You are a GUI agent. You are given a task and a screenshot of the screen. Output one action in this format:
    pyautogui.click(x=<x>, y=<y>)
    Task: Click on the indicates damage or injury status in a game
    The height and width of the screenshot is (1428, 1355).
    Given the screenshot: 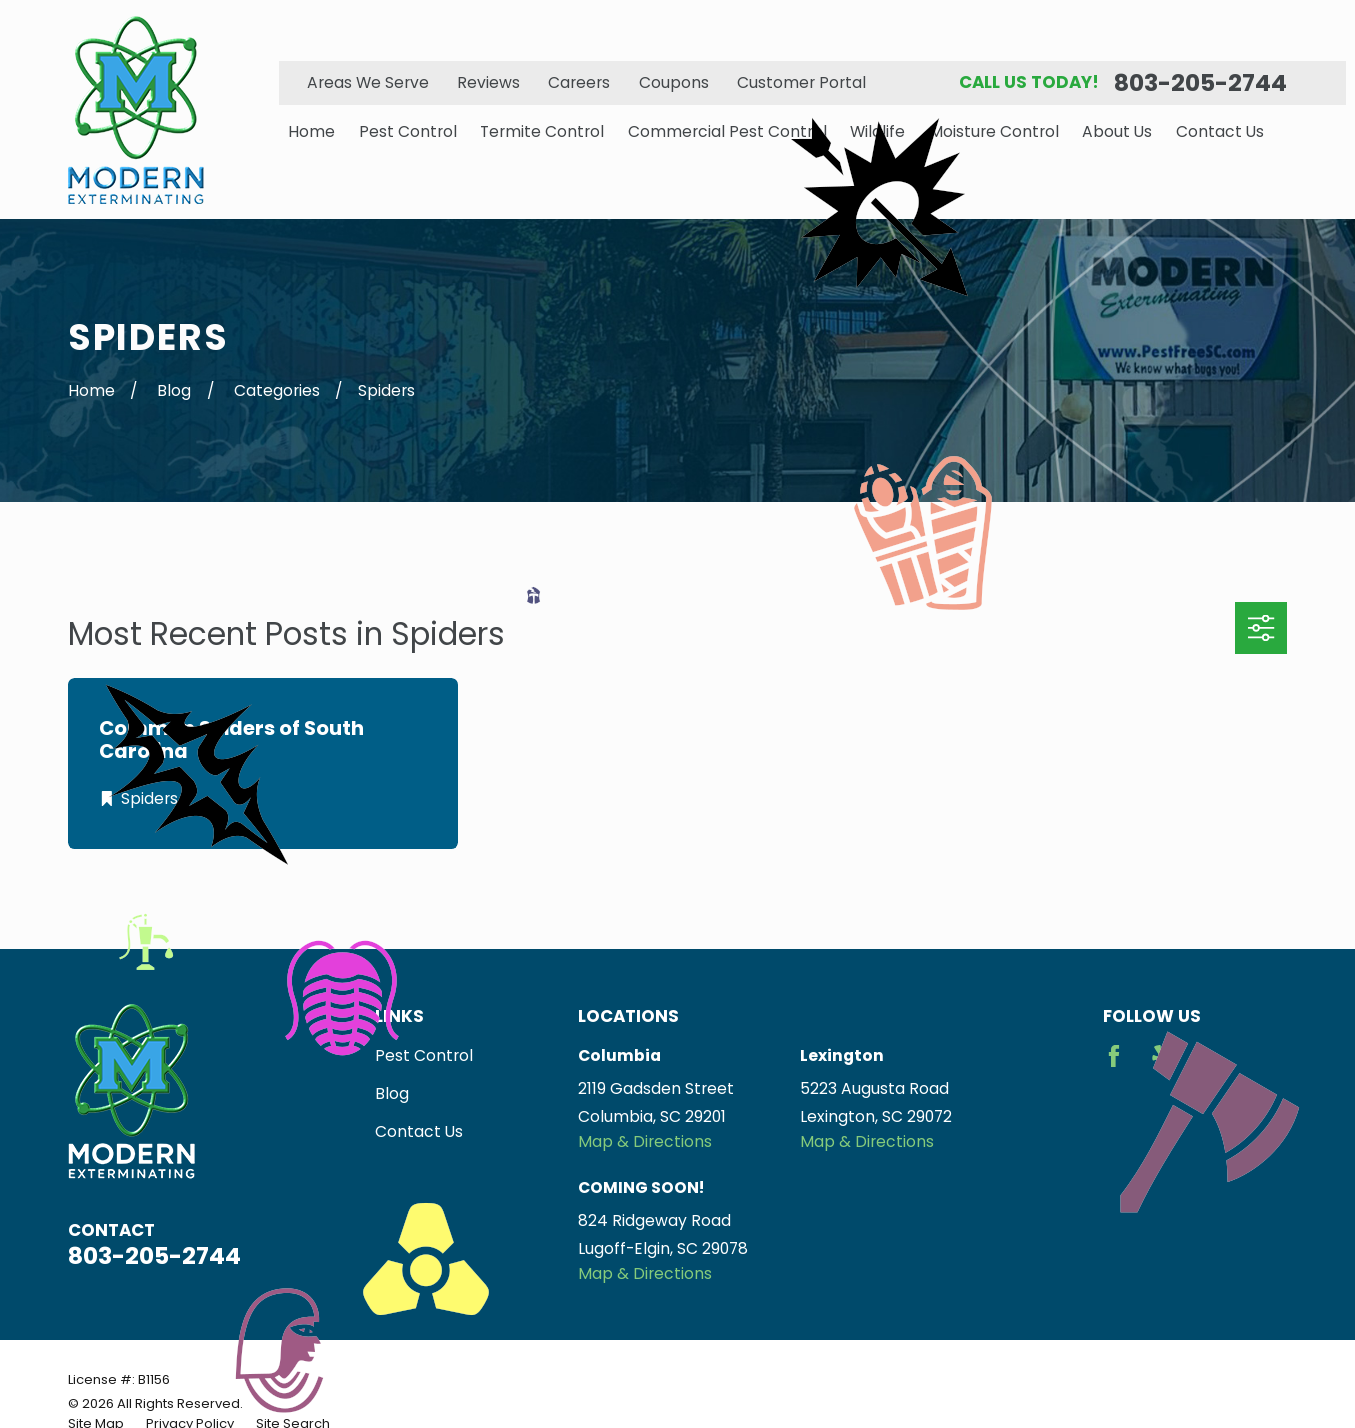 What is the action you would take?
    pyautogui.click(x=196, y=774)
    